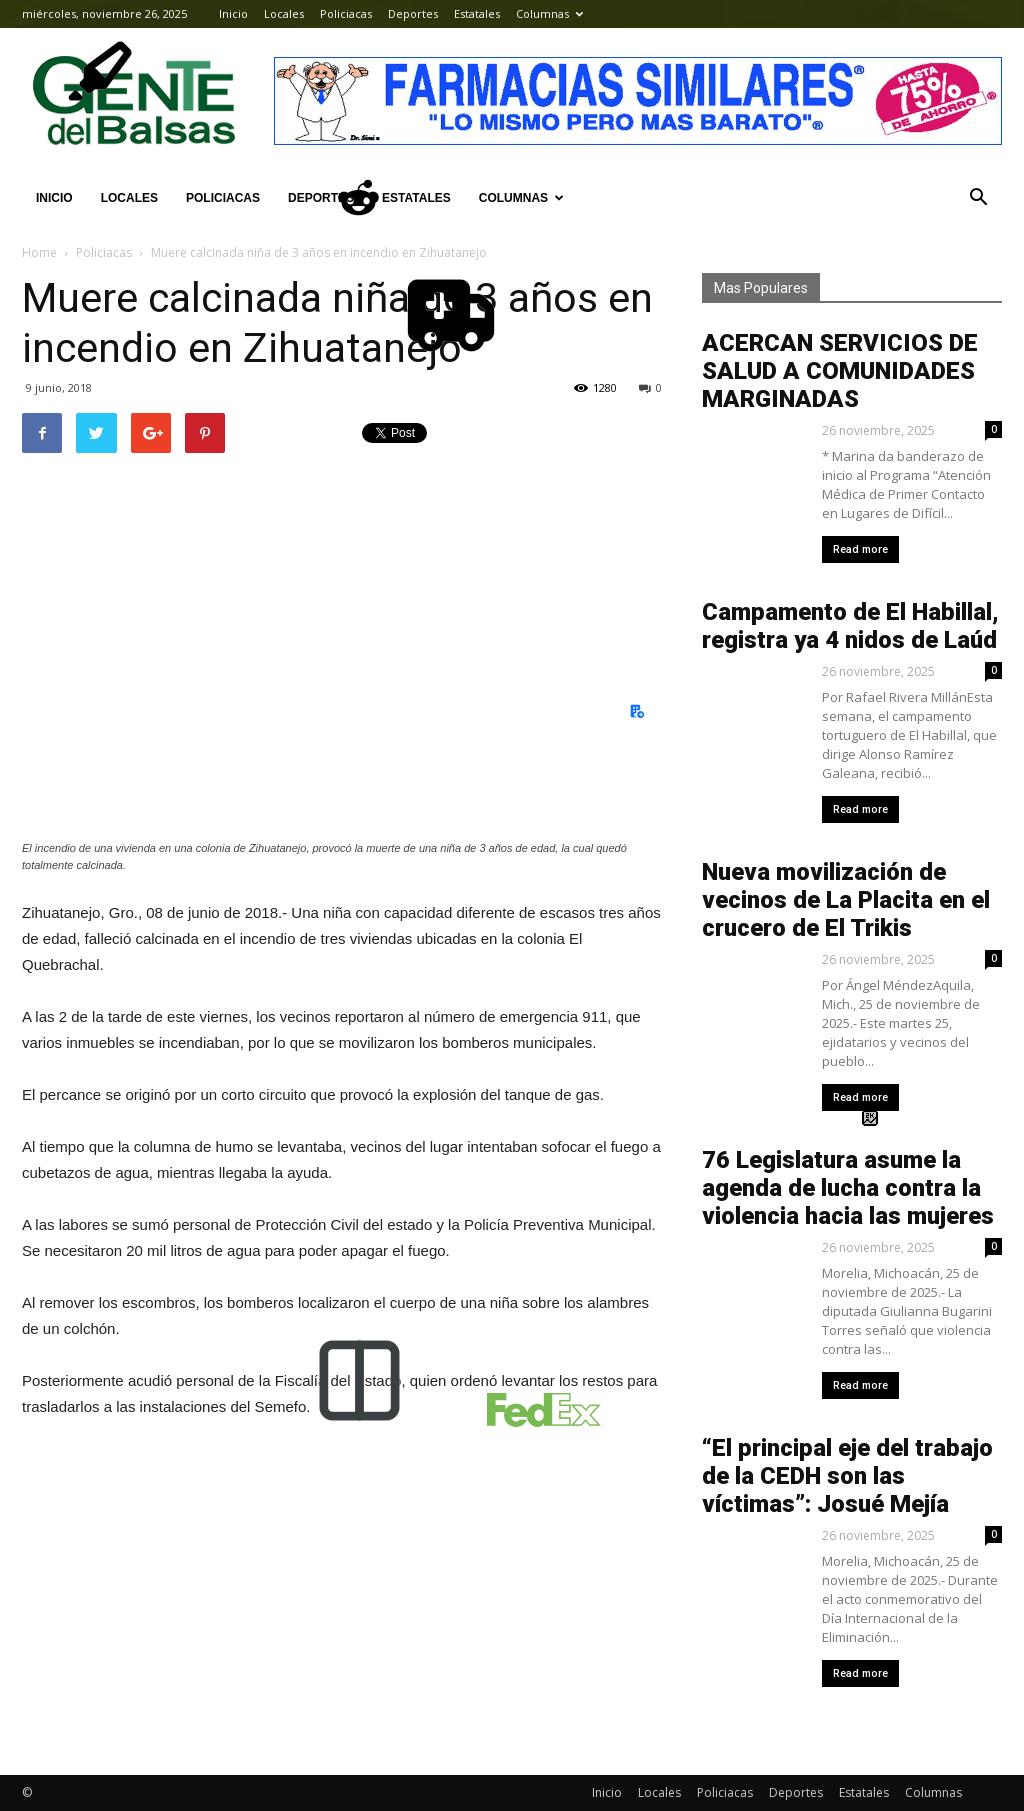 The height and width of the screenshot is (1811, 1024). What do you see at coordinates (102, 71) in the screenshot?
I see `highlight or mark up text` at bounding box center [102, 71].